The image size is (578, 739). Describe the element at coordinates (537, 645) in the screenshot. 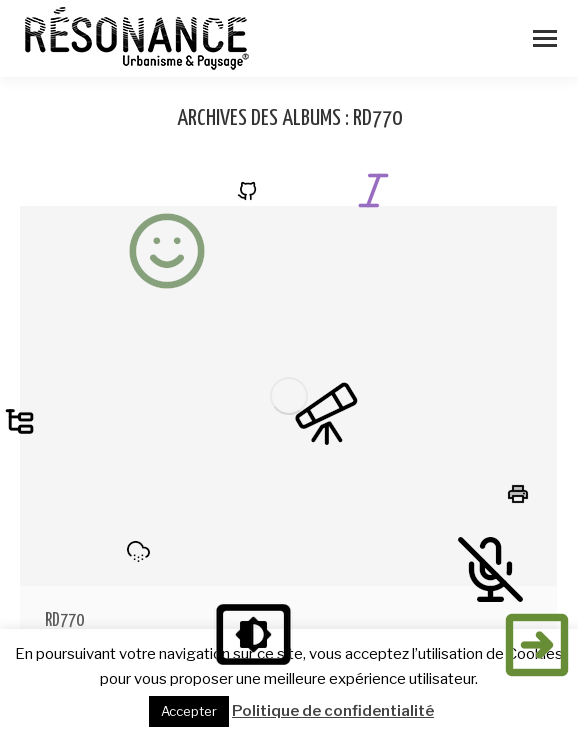

I see `navigate to the next screen or step` at that location.